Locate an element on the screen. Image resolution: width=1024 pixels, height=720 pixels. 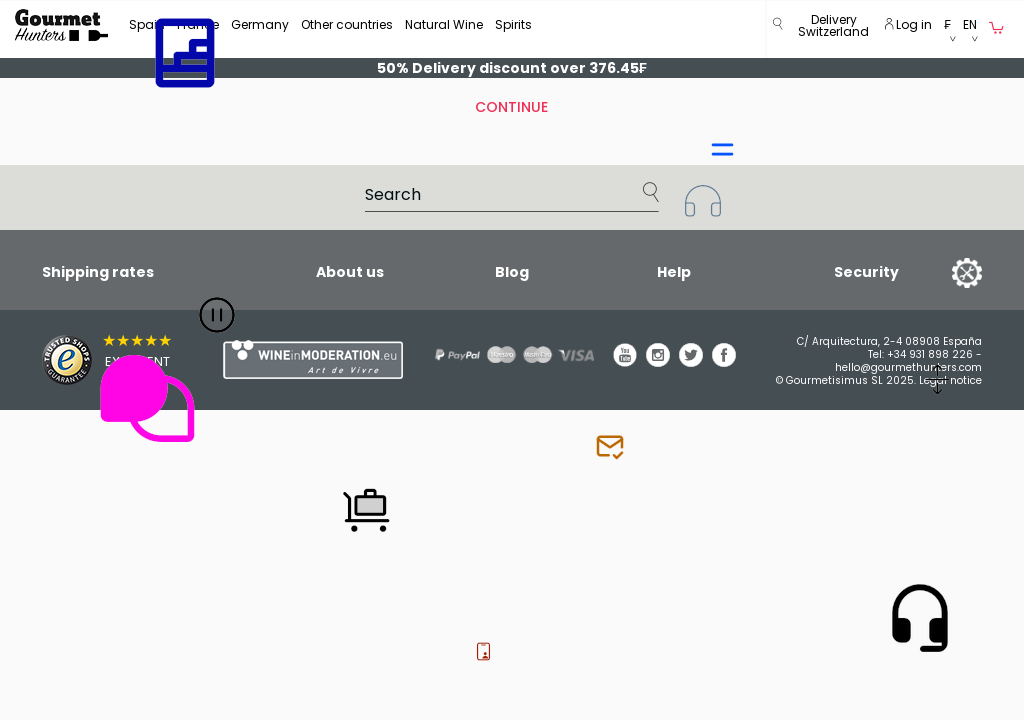
email sent successfully is located at coordinates (610, 446).